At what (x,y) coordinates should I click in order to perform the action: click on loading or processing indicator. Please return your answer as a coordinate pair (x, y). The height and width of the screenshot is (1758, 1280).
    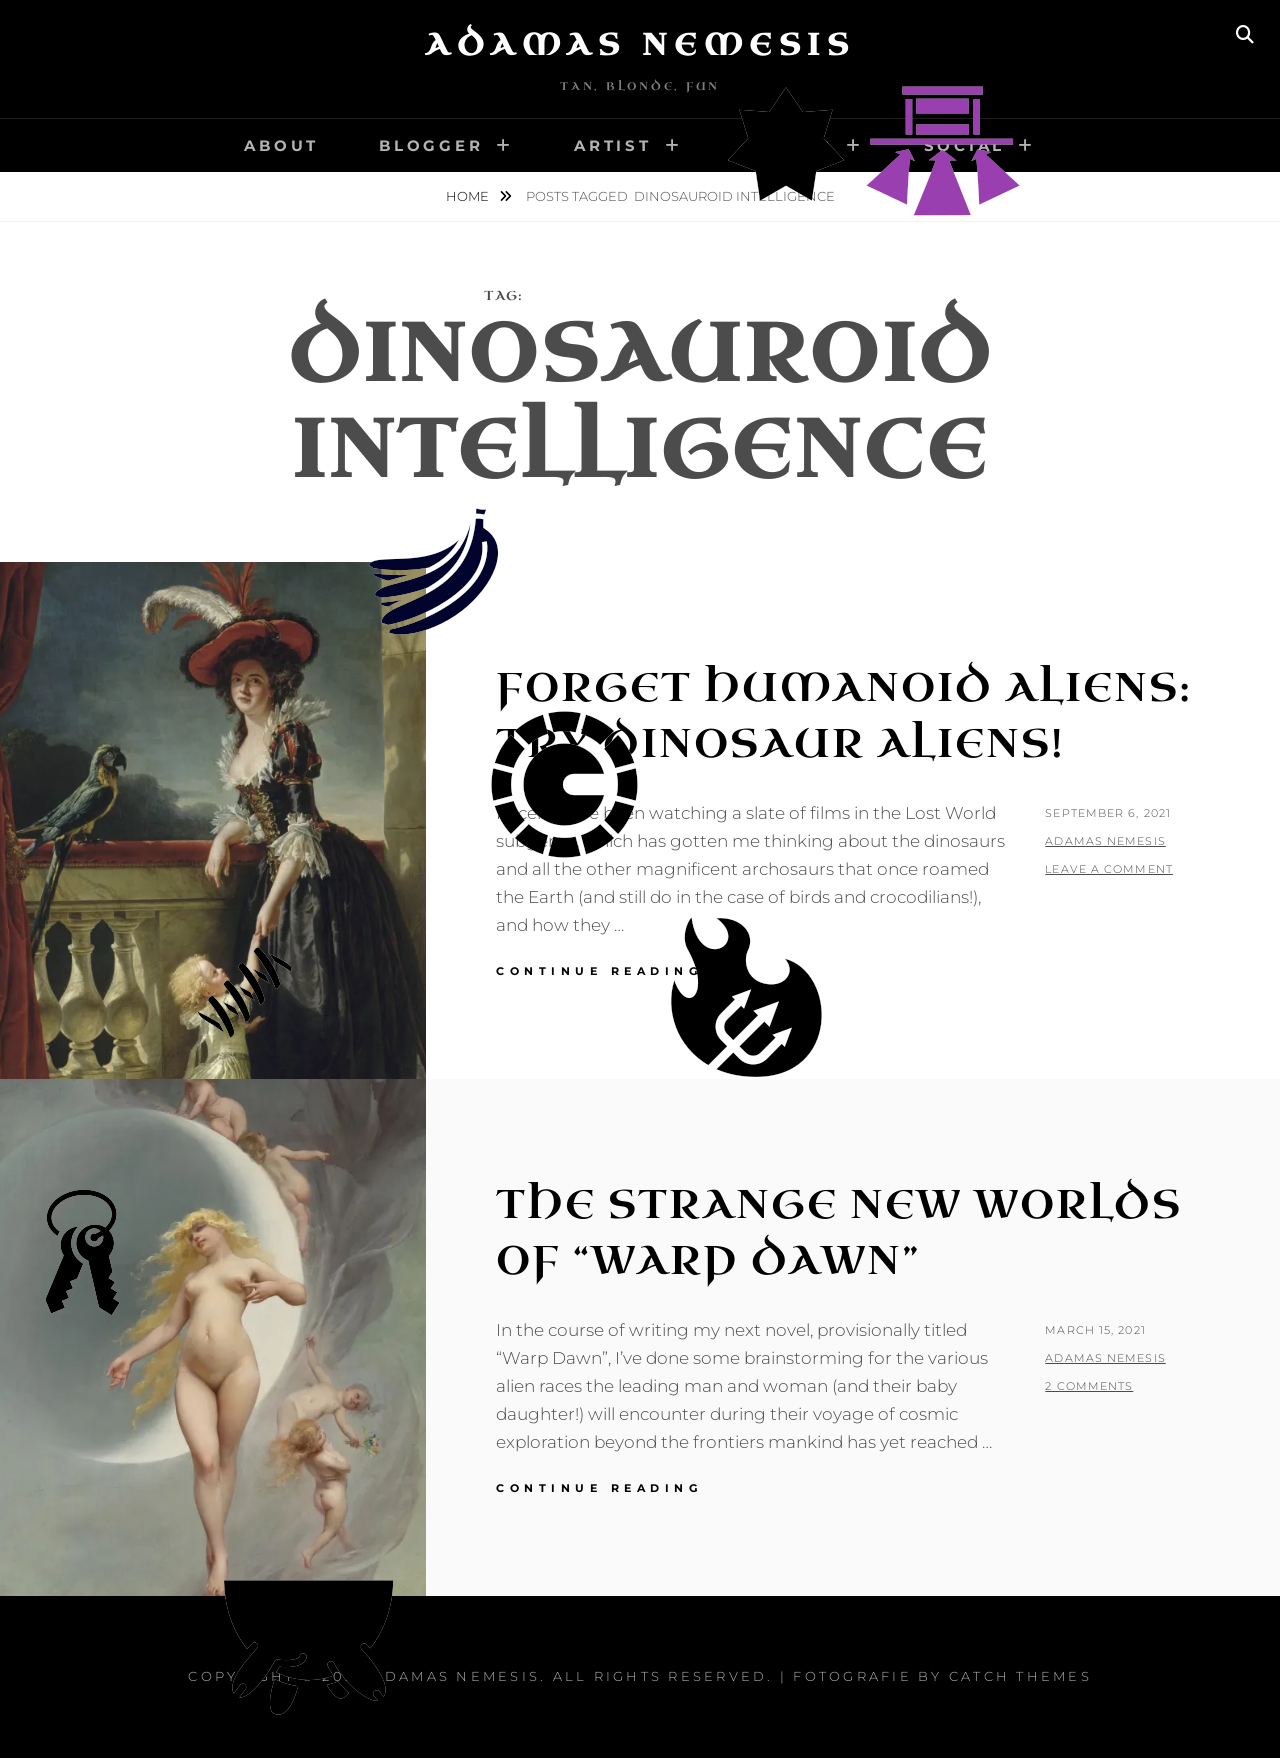
    Looking at the image, I should click on (564, 784).